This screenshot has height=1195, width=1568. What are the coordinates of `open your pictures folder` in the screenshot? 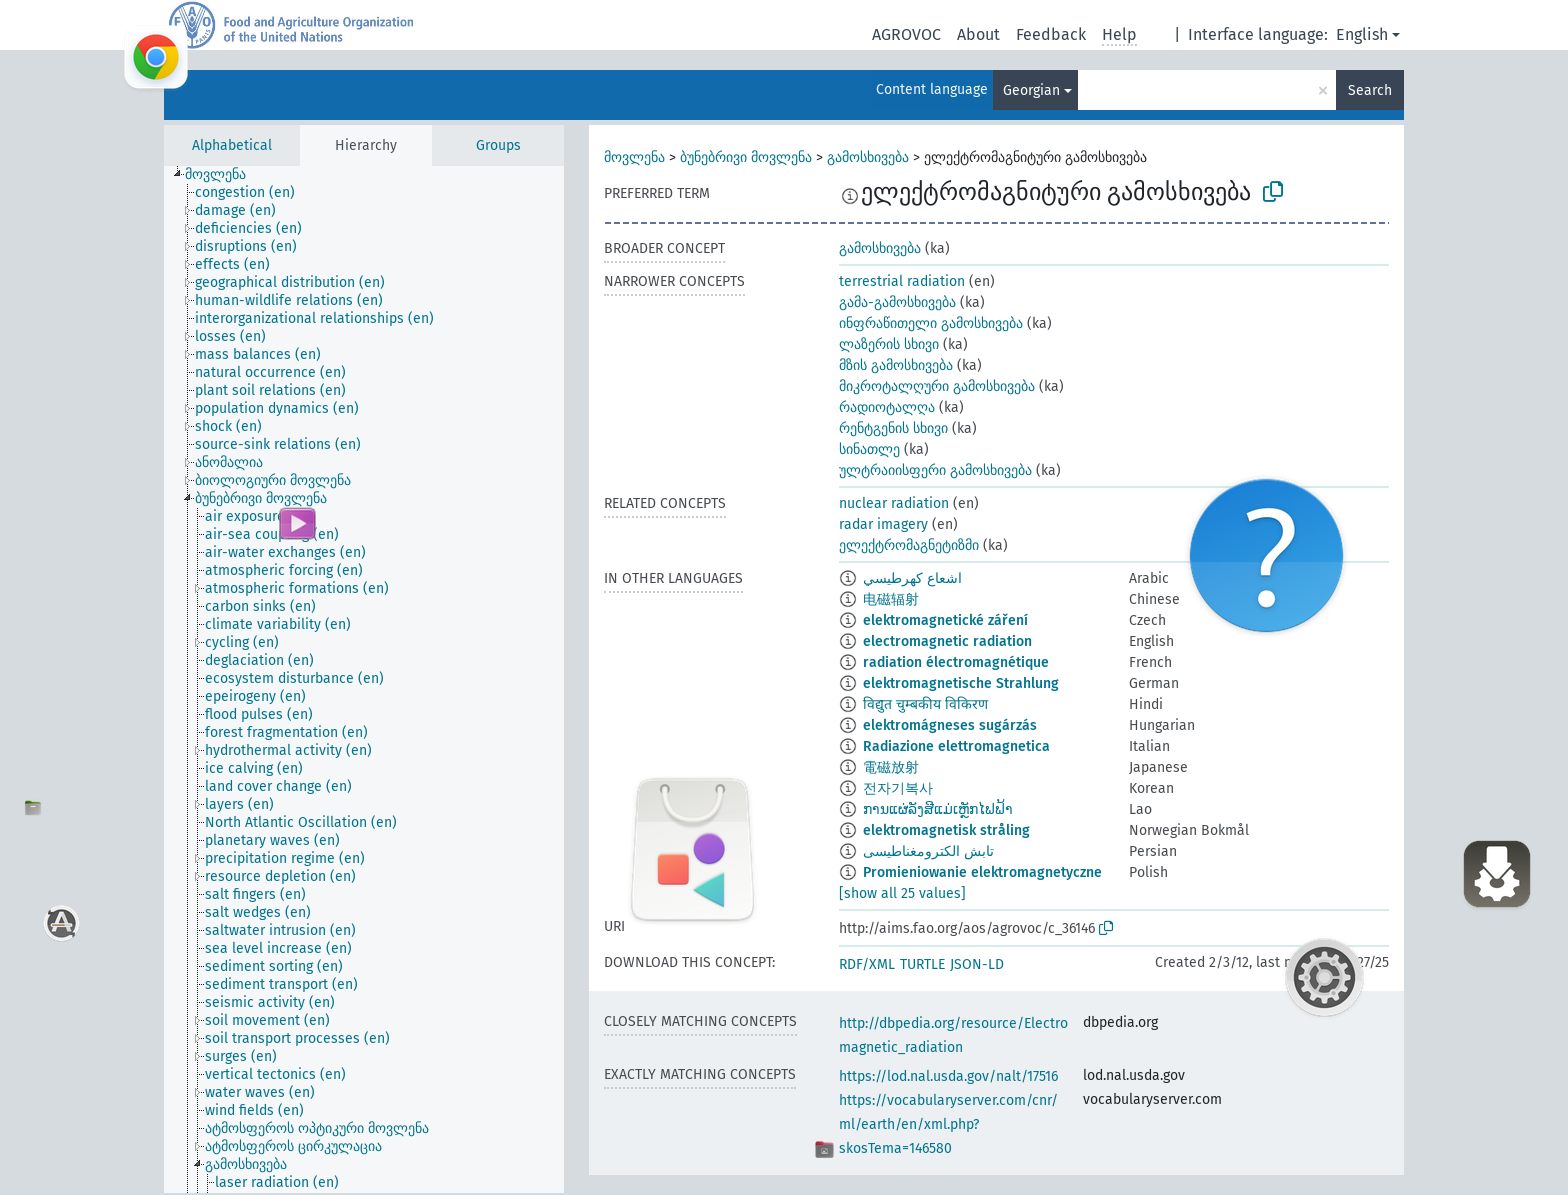 It's located at (824, 1149).